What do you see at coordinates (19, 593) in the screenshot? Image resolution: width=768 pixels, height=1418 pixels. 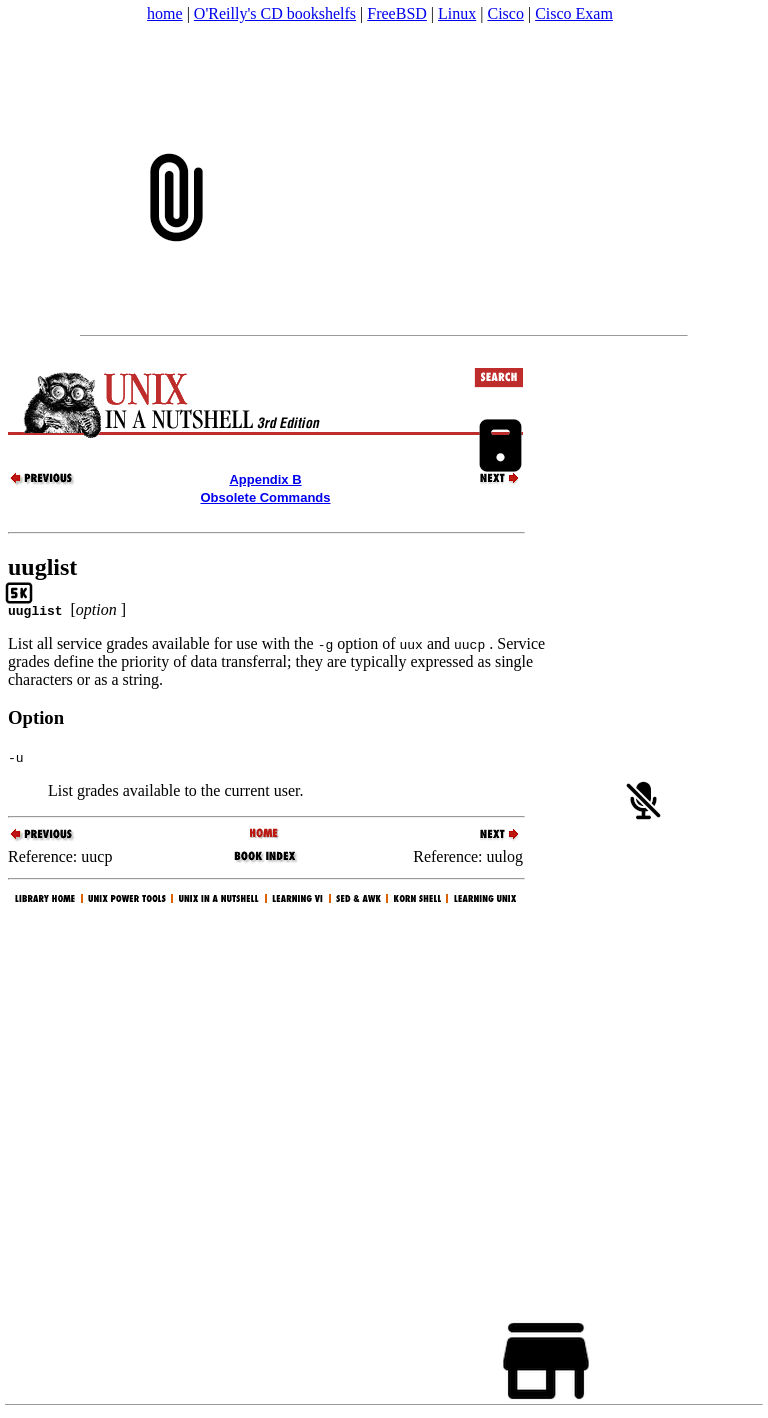 I see `indicates 5k video or image resolution` at bounding box center [19, 593].